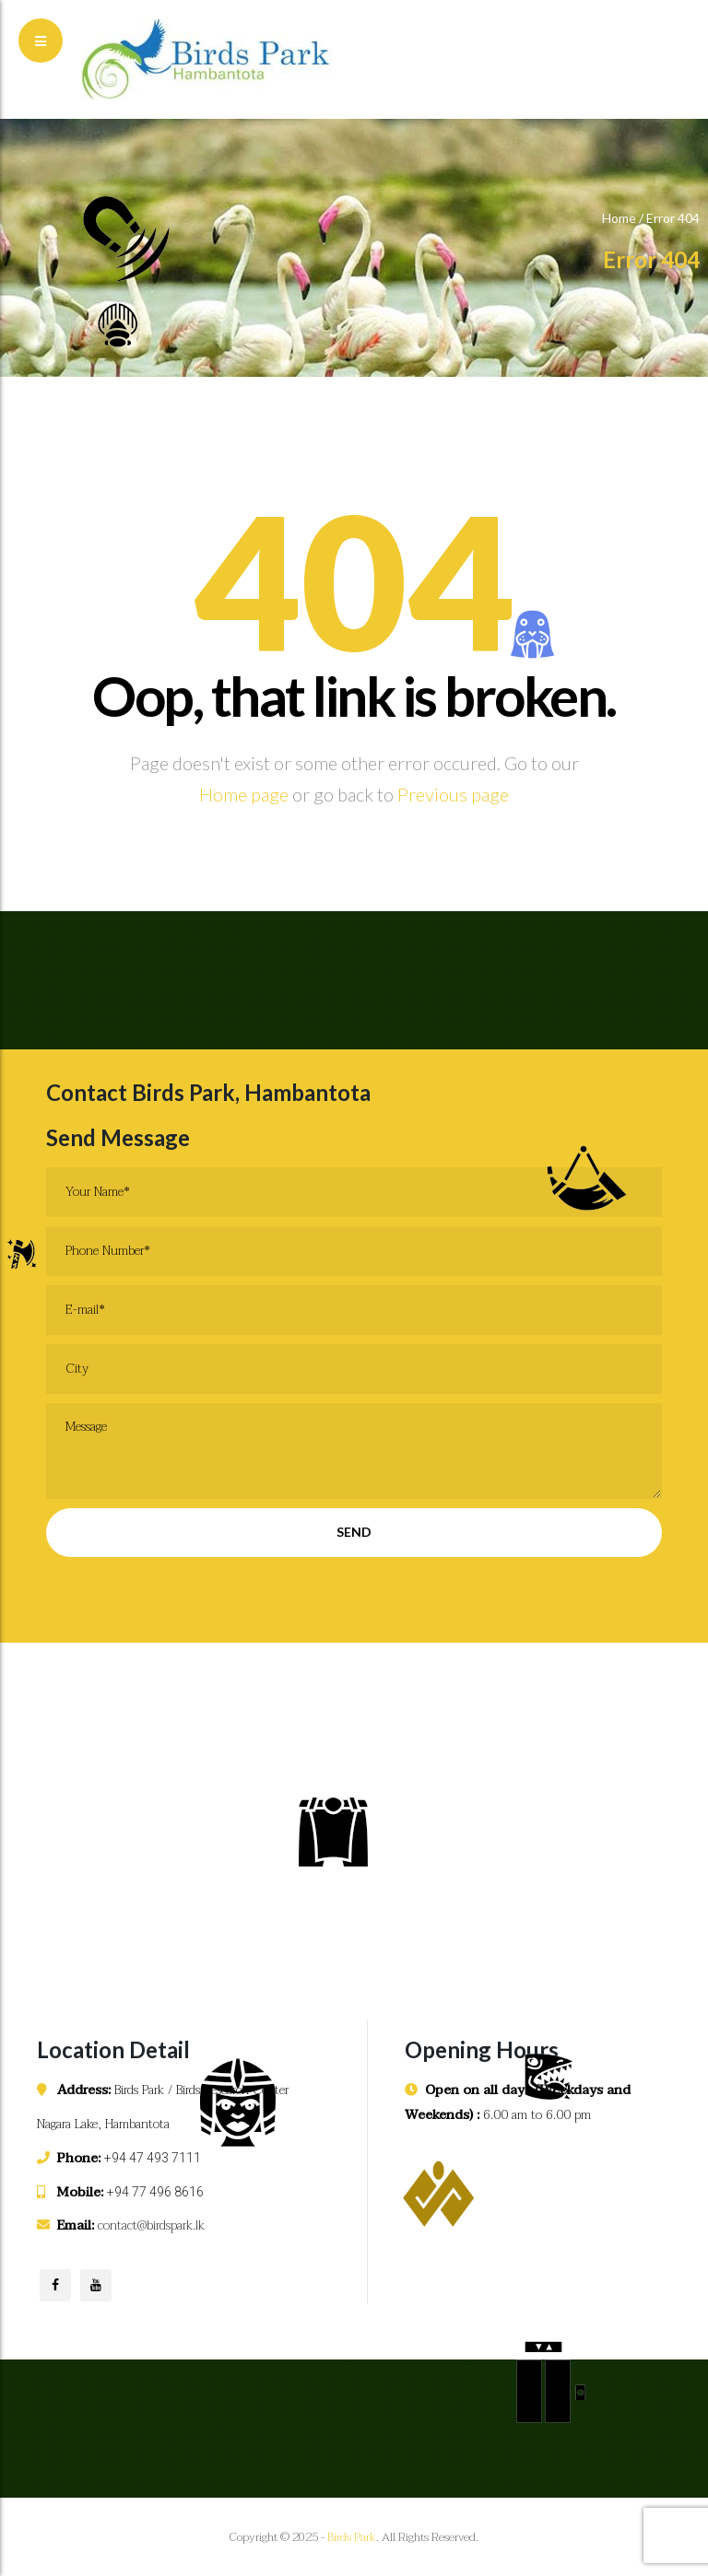 The height and width of the screenshot is (2576, 708). What do you see at coordinates (125, 238) in the screenshot?
I see `attract or collect items in a game` at bounding box center [125, 238].